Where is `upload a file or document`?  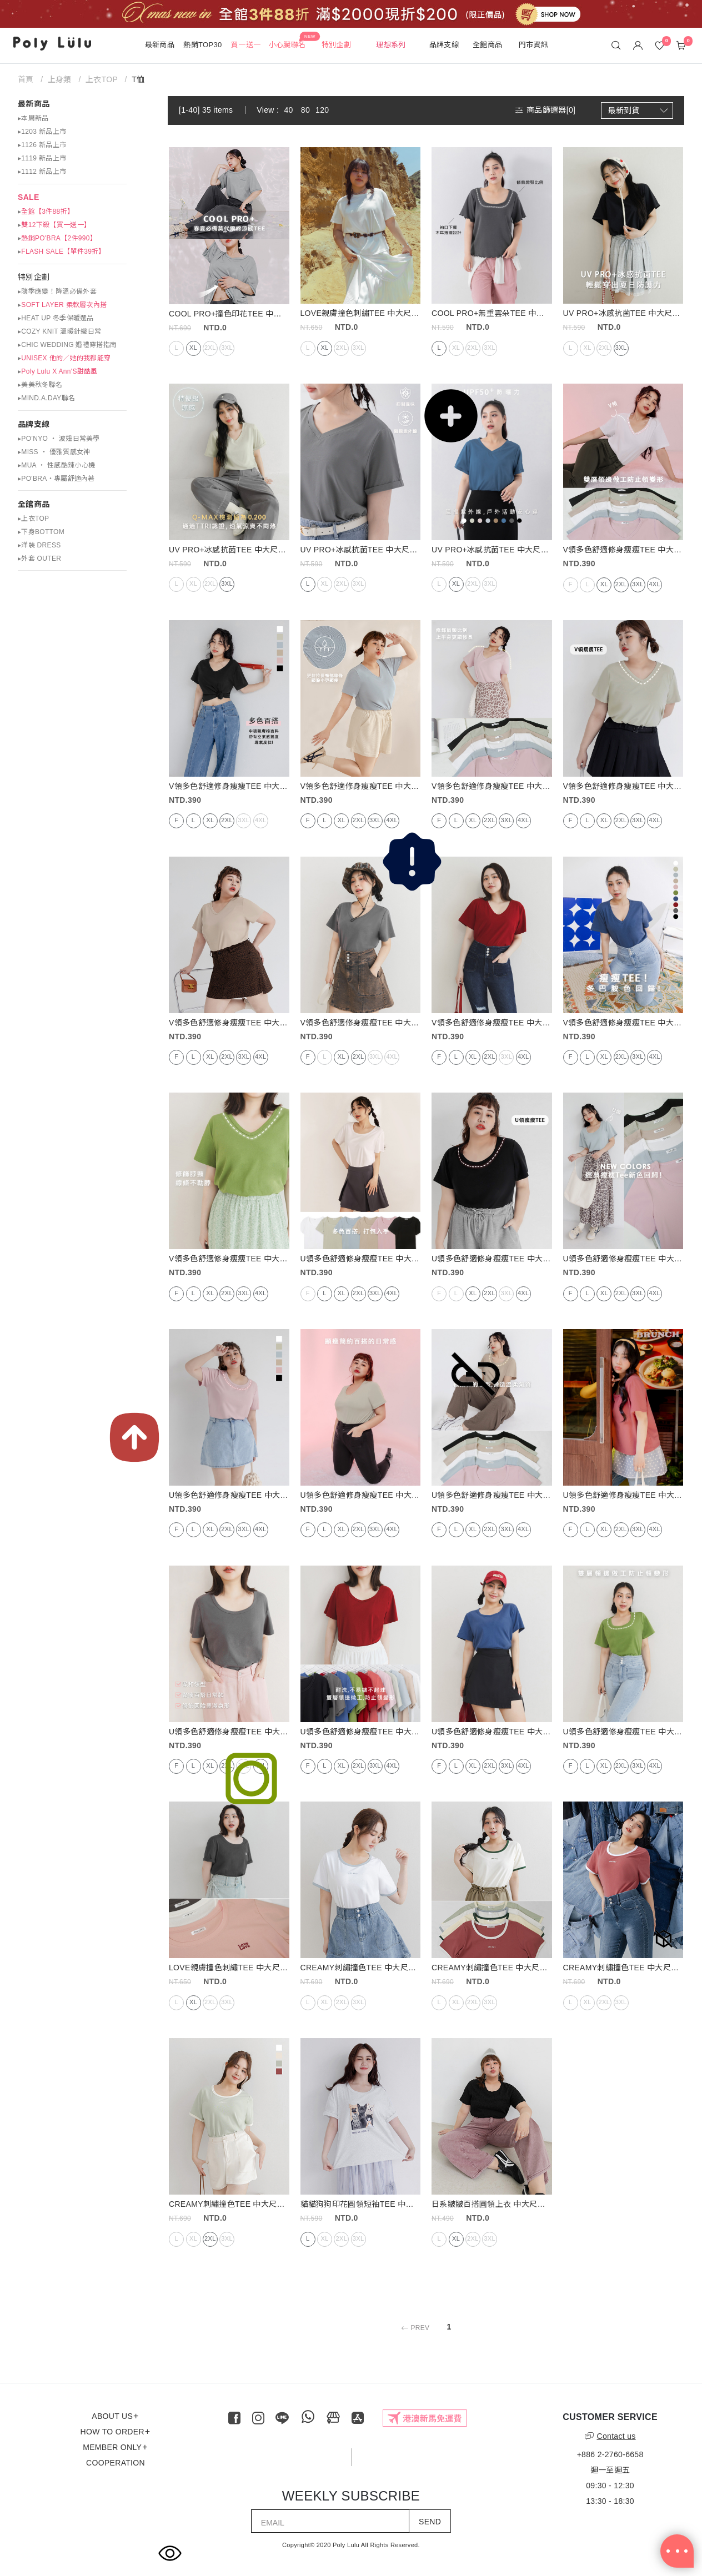
upload a file or document is located at coordinates (134, 1437).